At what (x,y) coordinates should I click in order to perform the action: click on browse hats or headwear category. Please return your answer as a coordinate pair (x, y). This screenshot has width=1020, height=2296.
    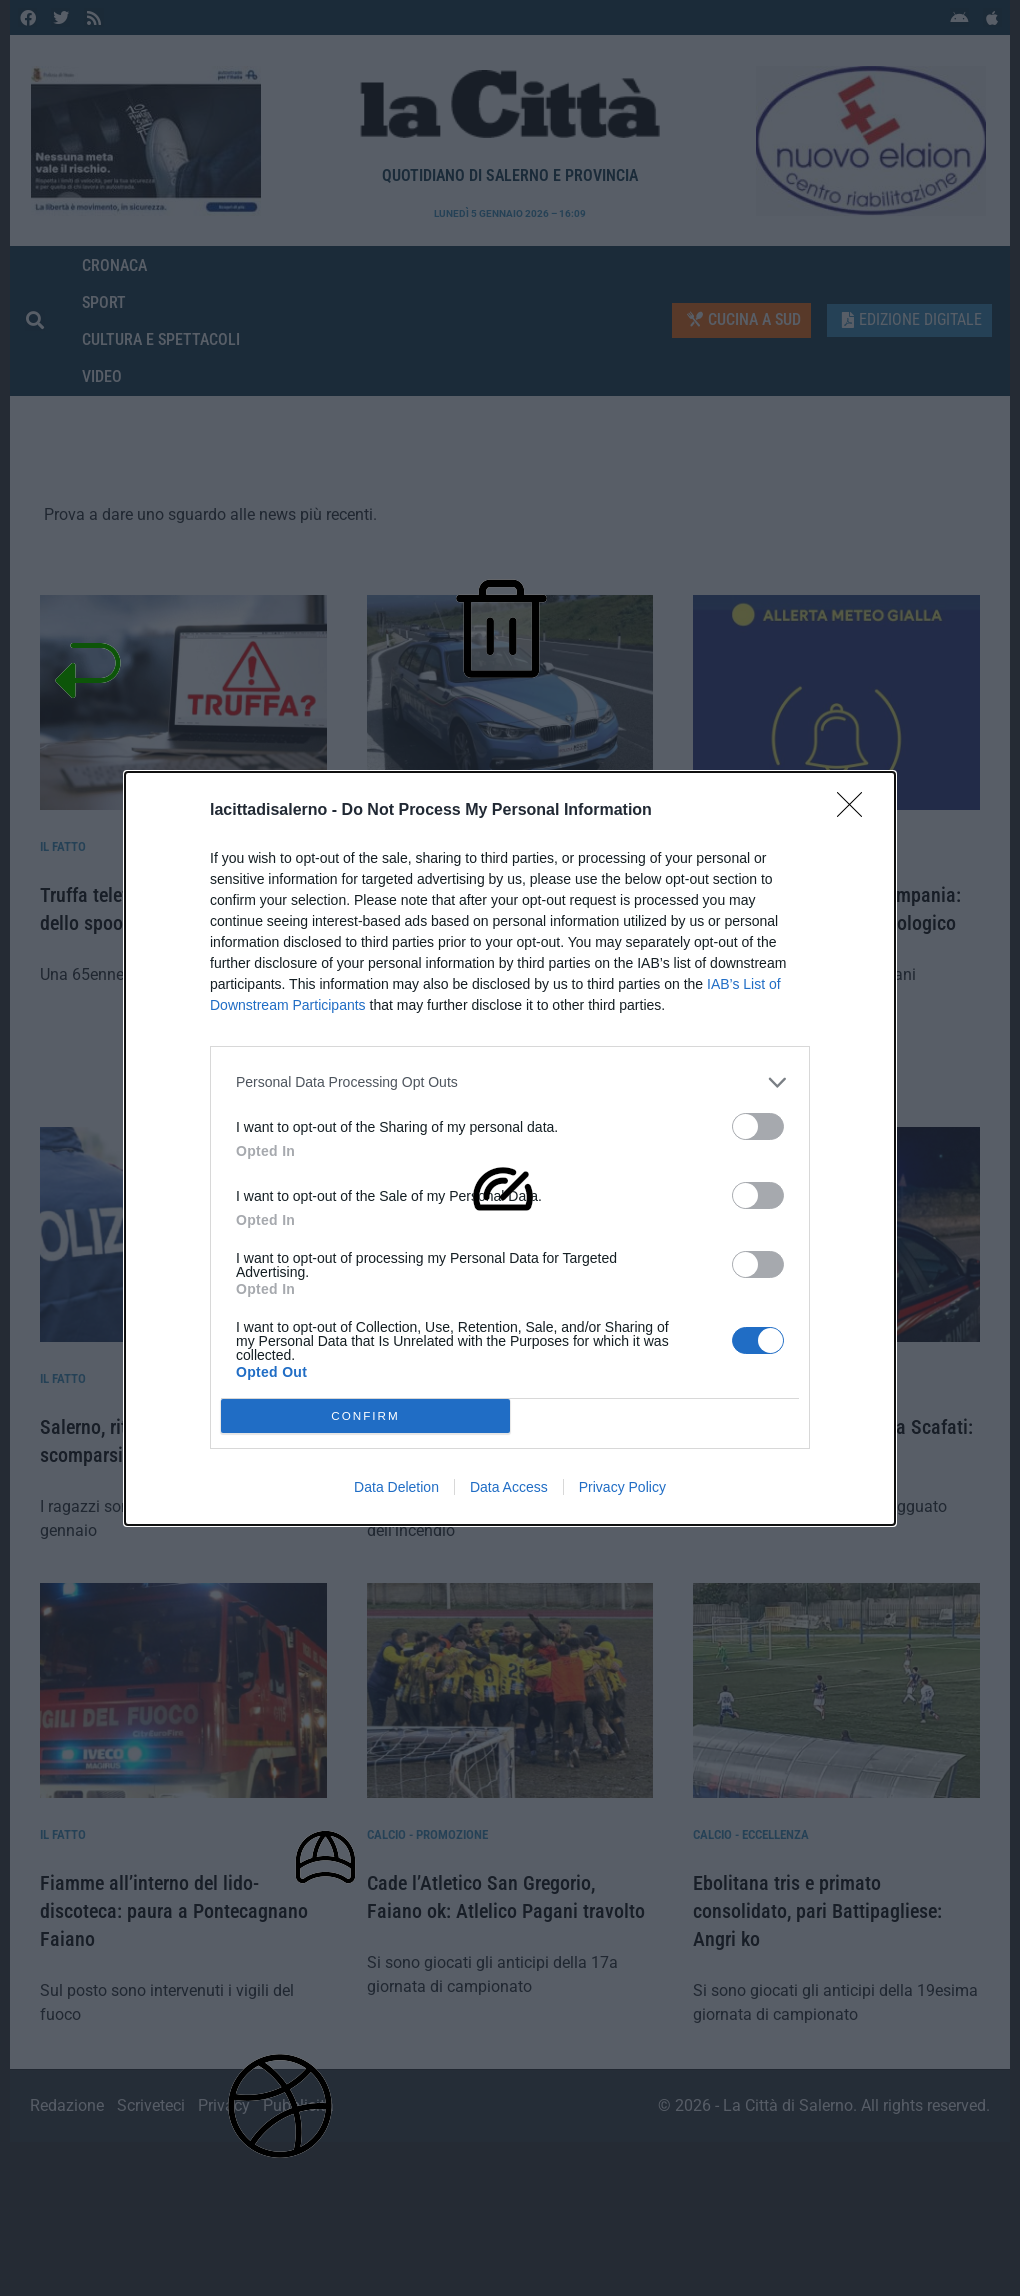
    Looking at the image, I should click on (325, 1860).